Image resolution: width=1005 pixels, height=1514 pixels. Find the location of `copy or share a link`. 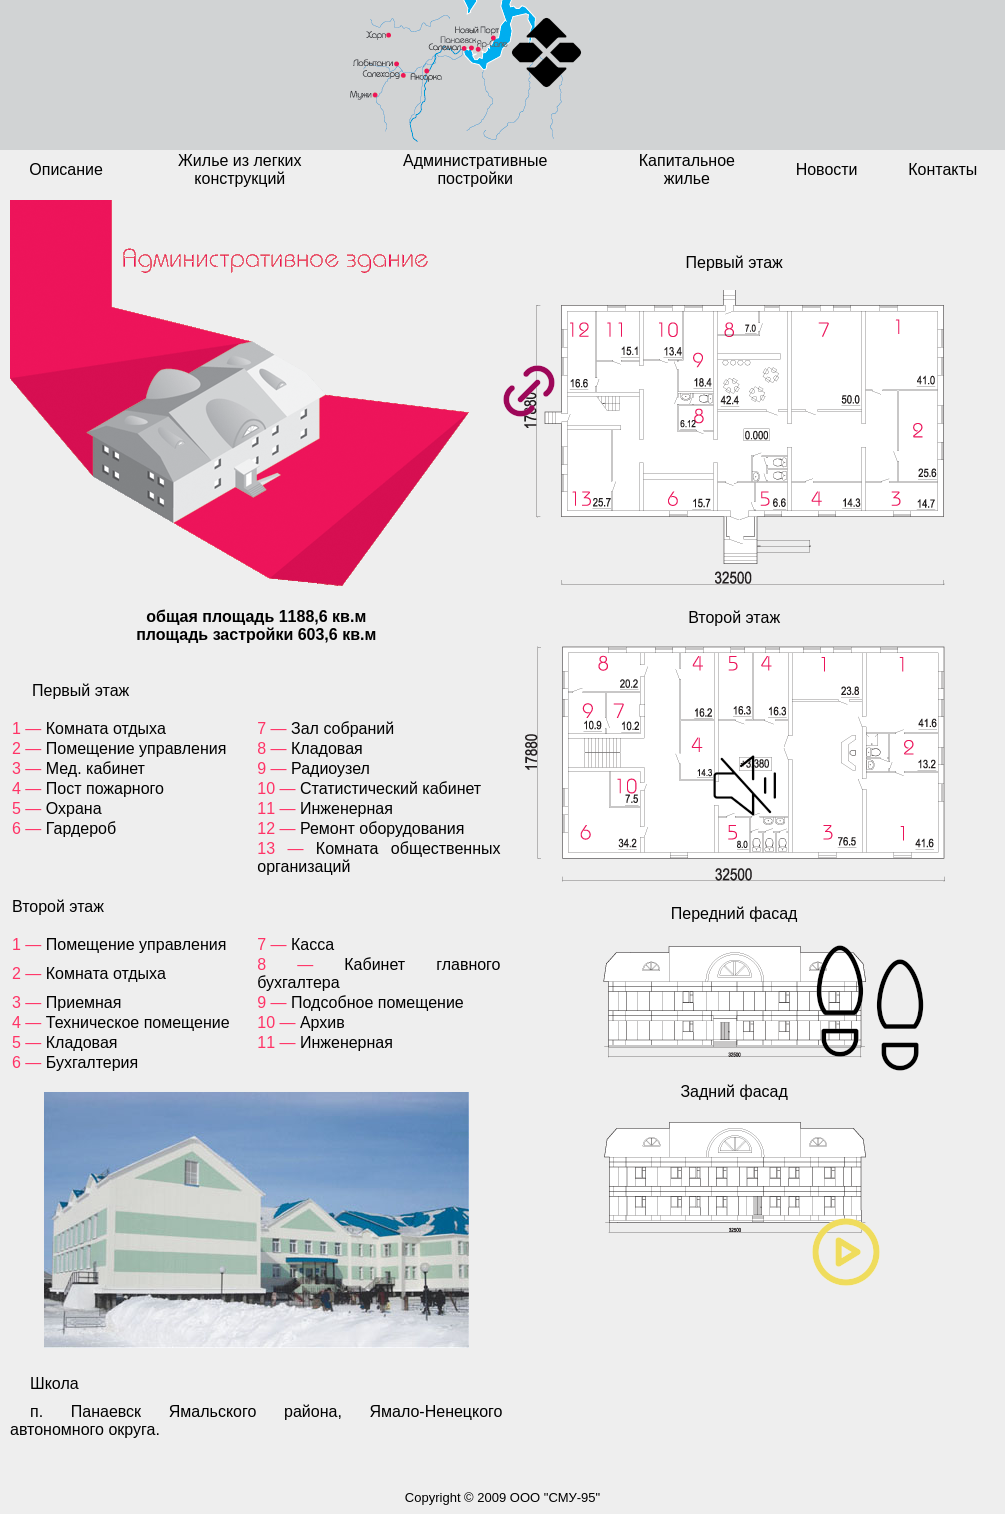

copy or share a link is located at coordinates (529, 391).